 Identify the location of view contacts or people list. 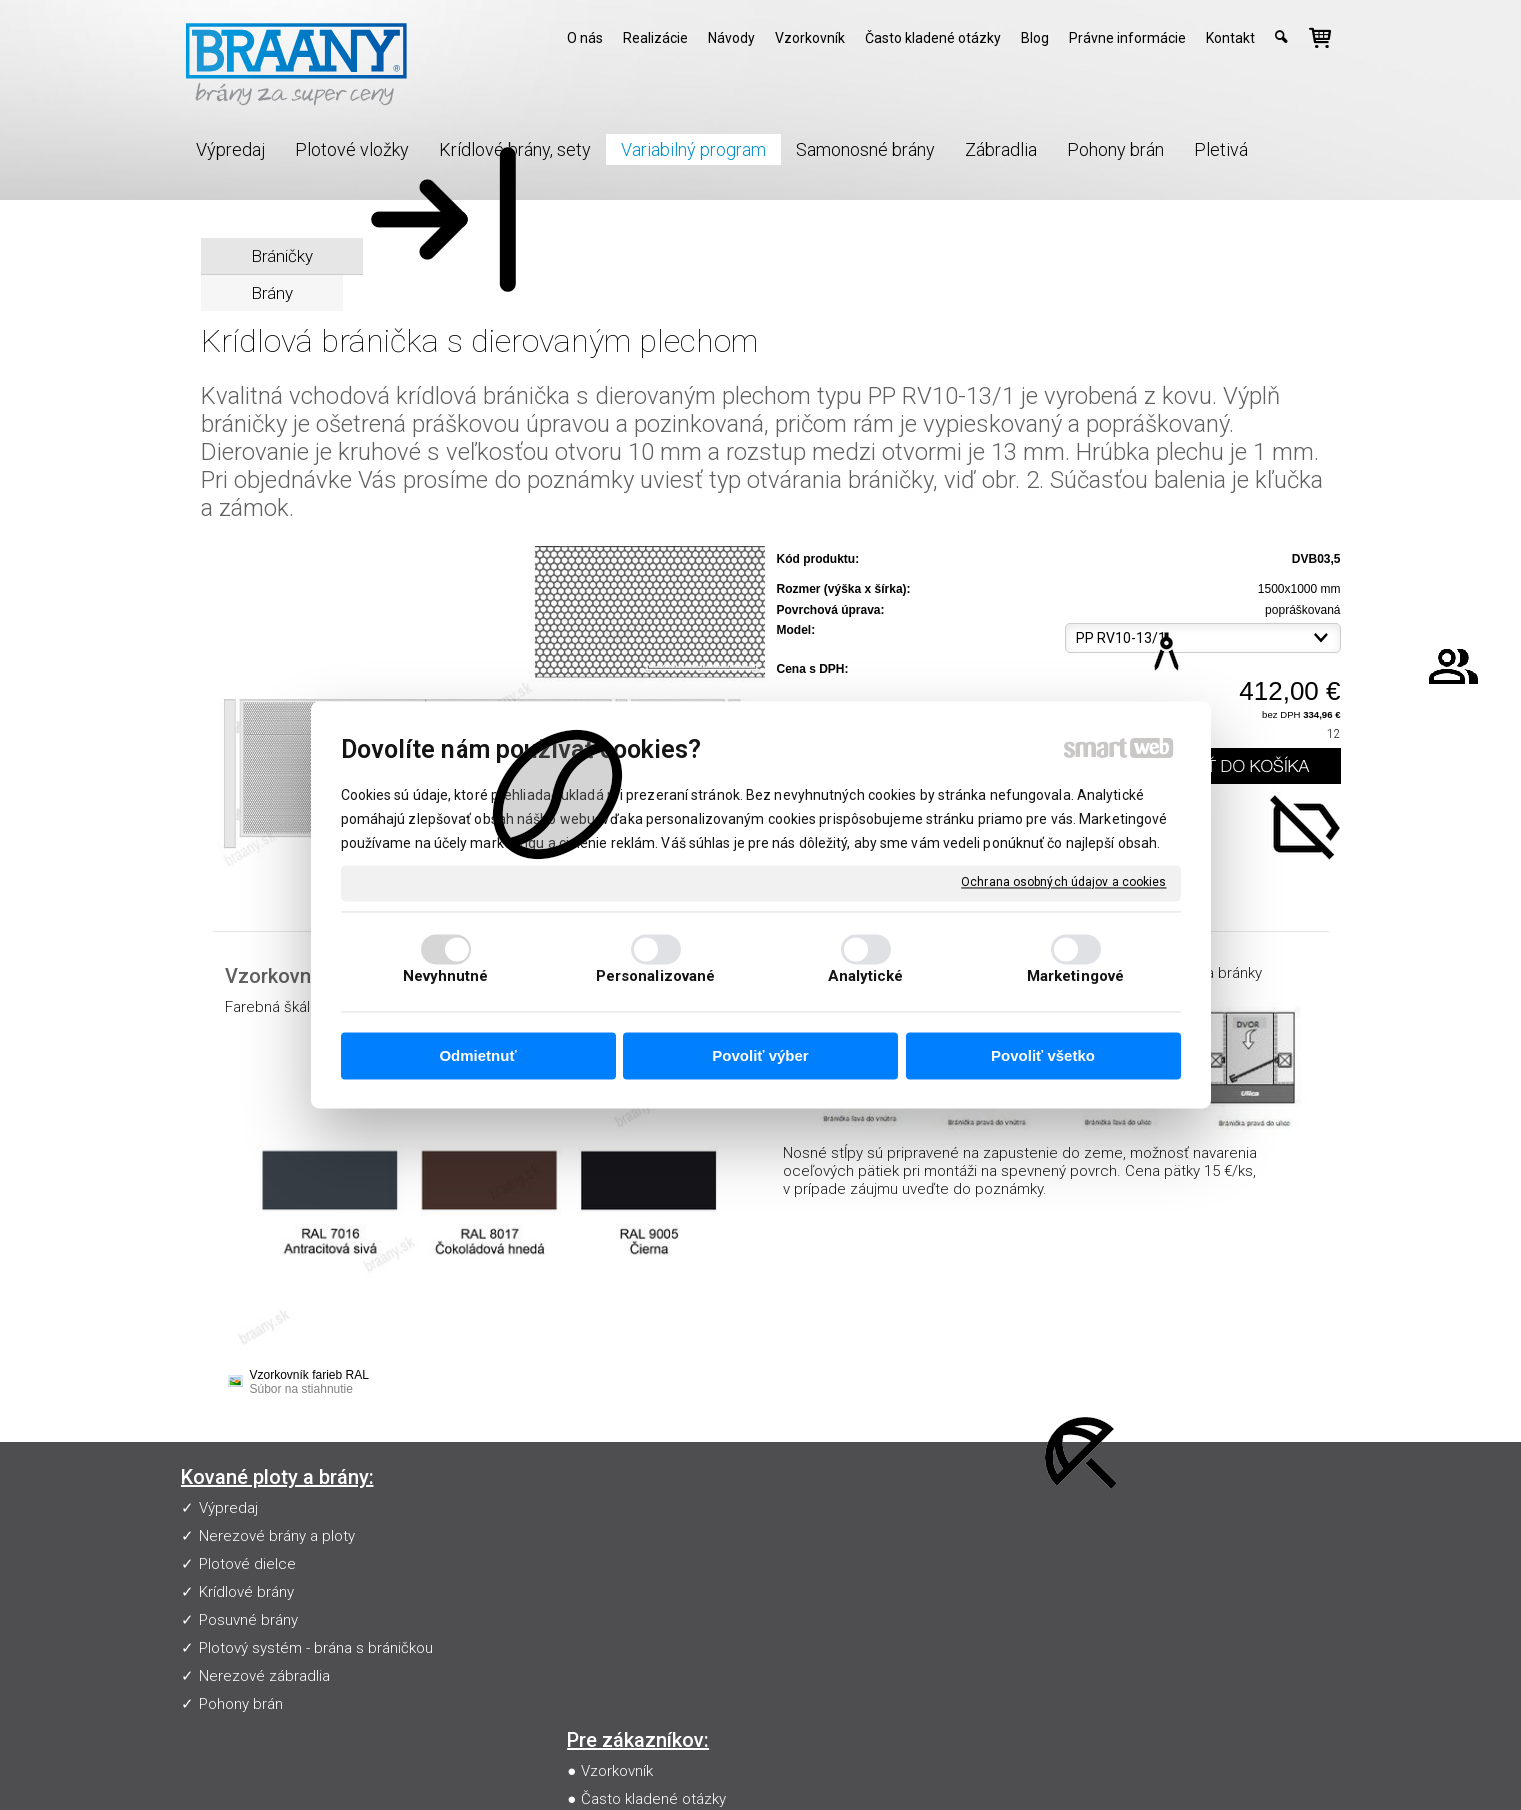
(1453, 666).